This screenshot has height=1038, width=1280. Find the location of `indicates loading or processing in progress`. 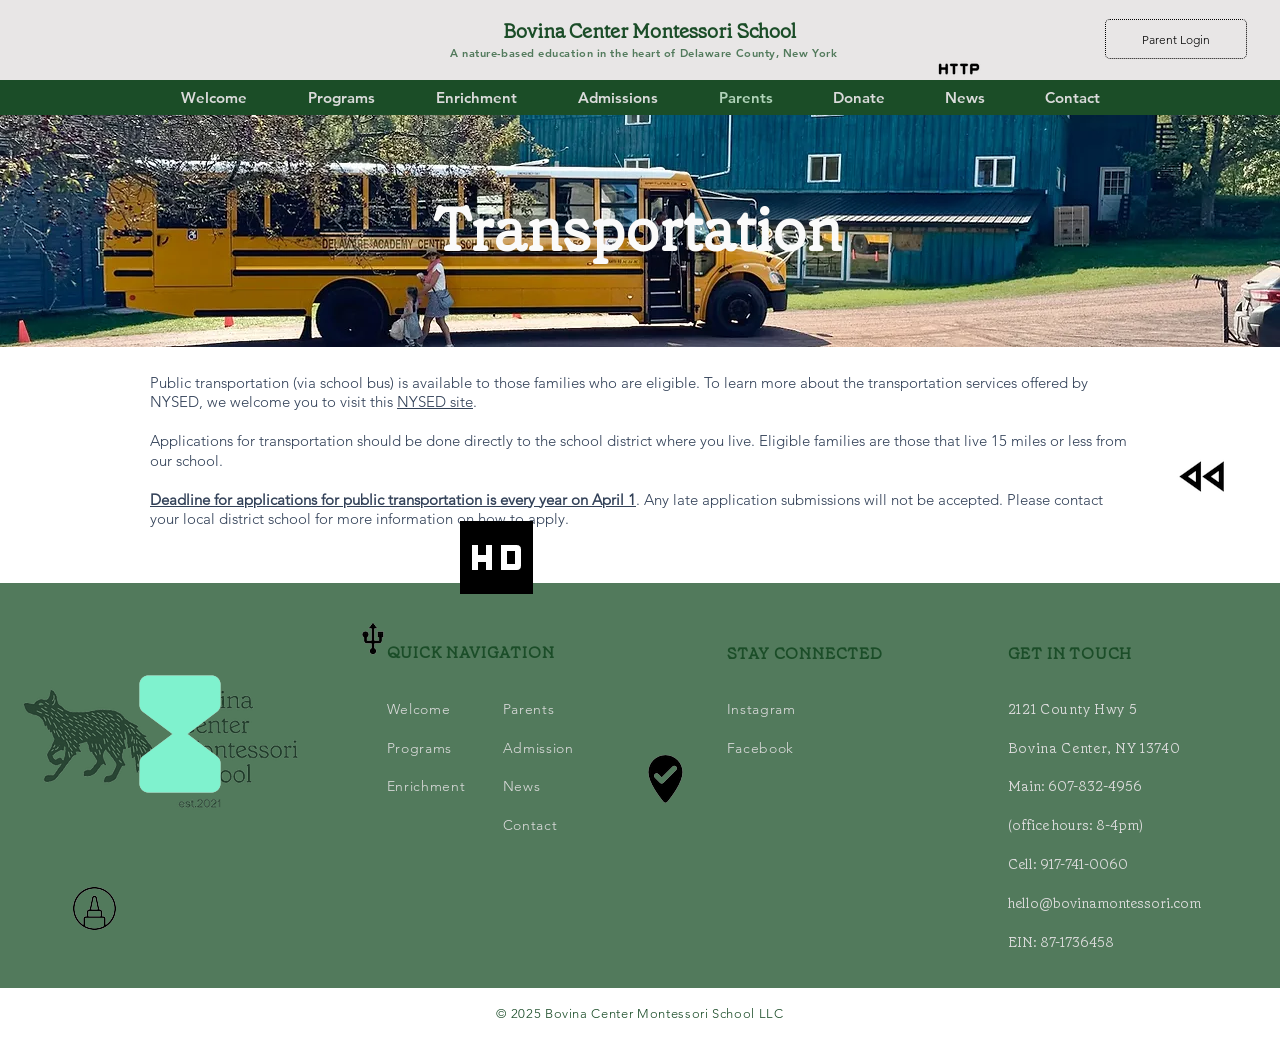

indicates loading or processing in progress is located at coordinates (180, 734).